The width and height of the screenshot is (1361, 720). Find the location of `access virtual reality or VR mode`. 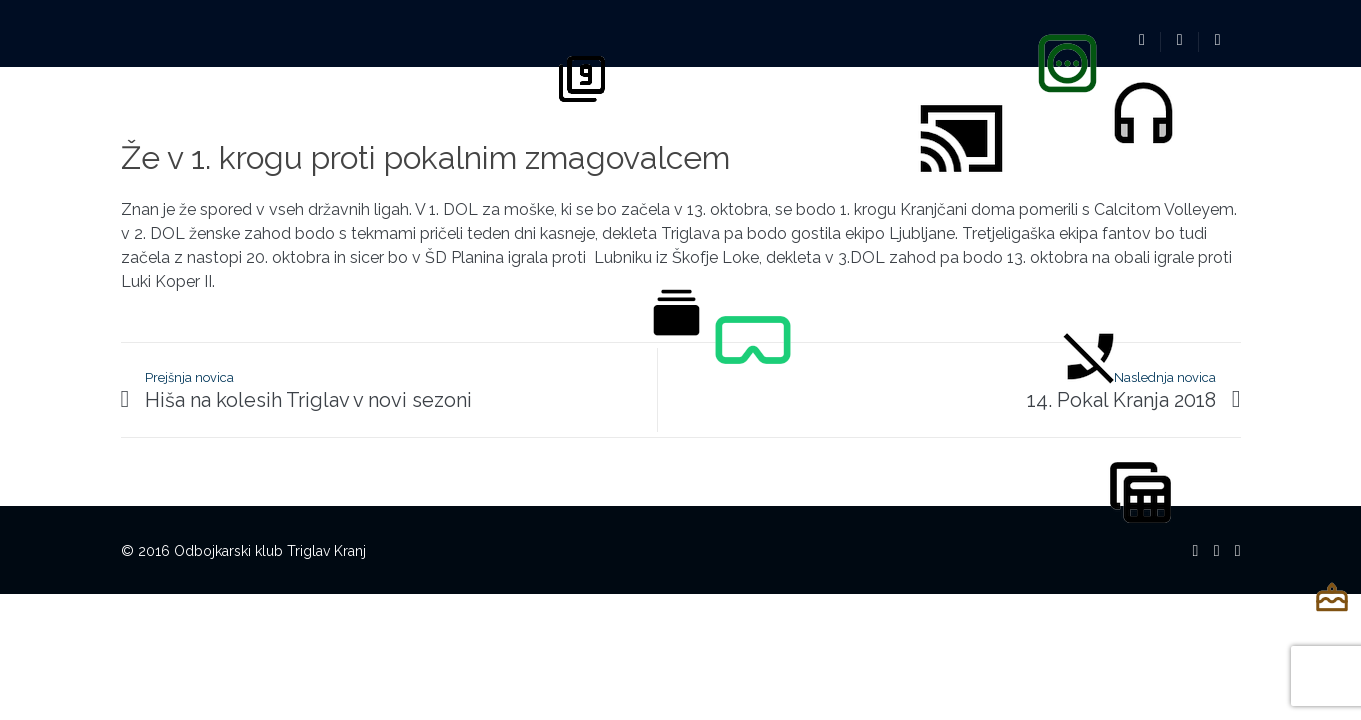

access virtual reality or VR mode is located at coordinates (753, 340).